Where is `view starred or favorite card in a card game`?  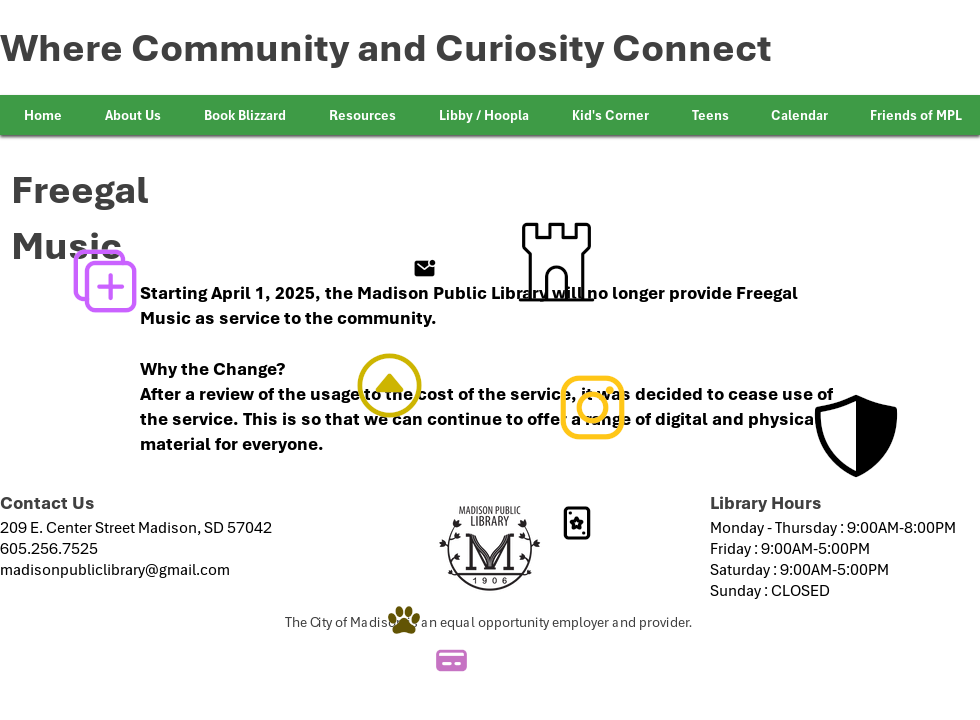
view starred or favorite card in a card game is located at coordinates (577, 523).